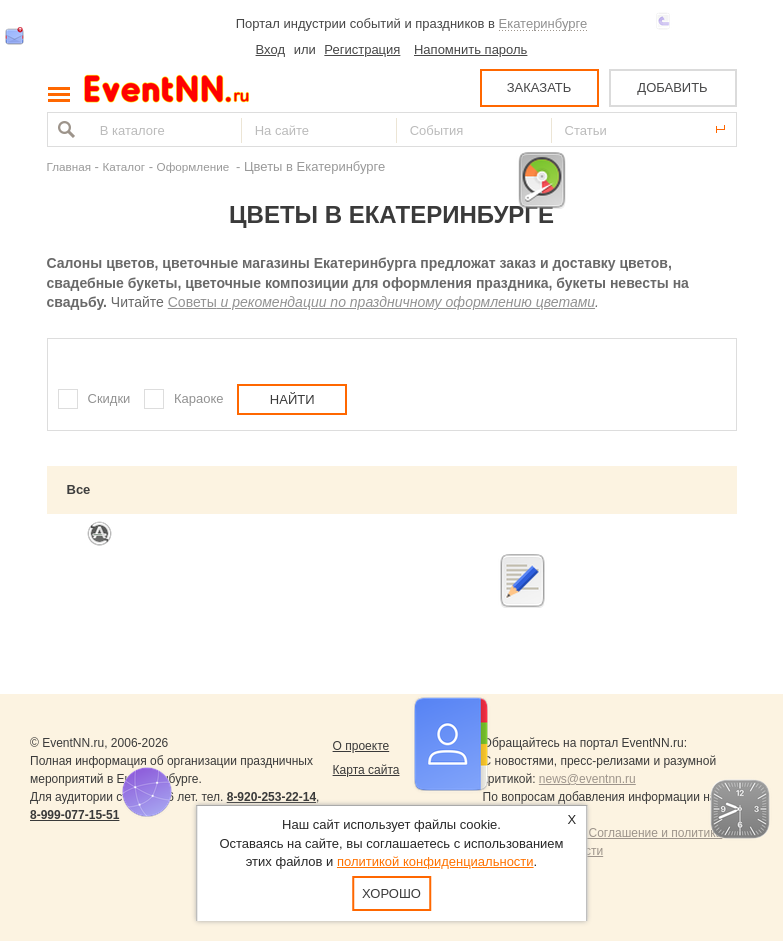 Image resolution: width=783 pixels, height=941 pixels. I want to click on send an email or message, so click(14, 36).